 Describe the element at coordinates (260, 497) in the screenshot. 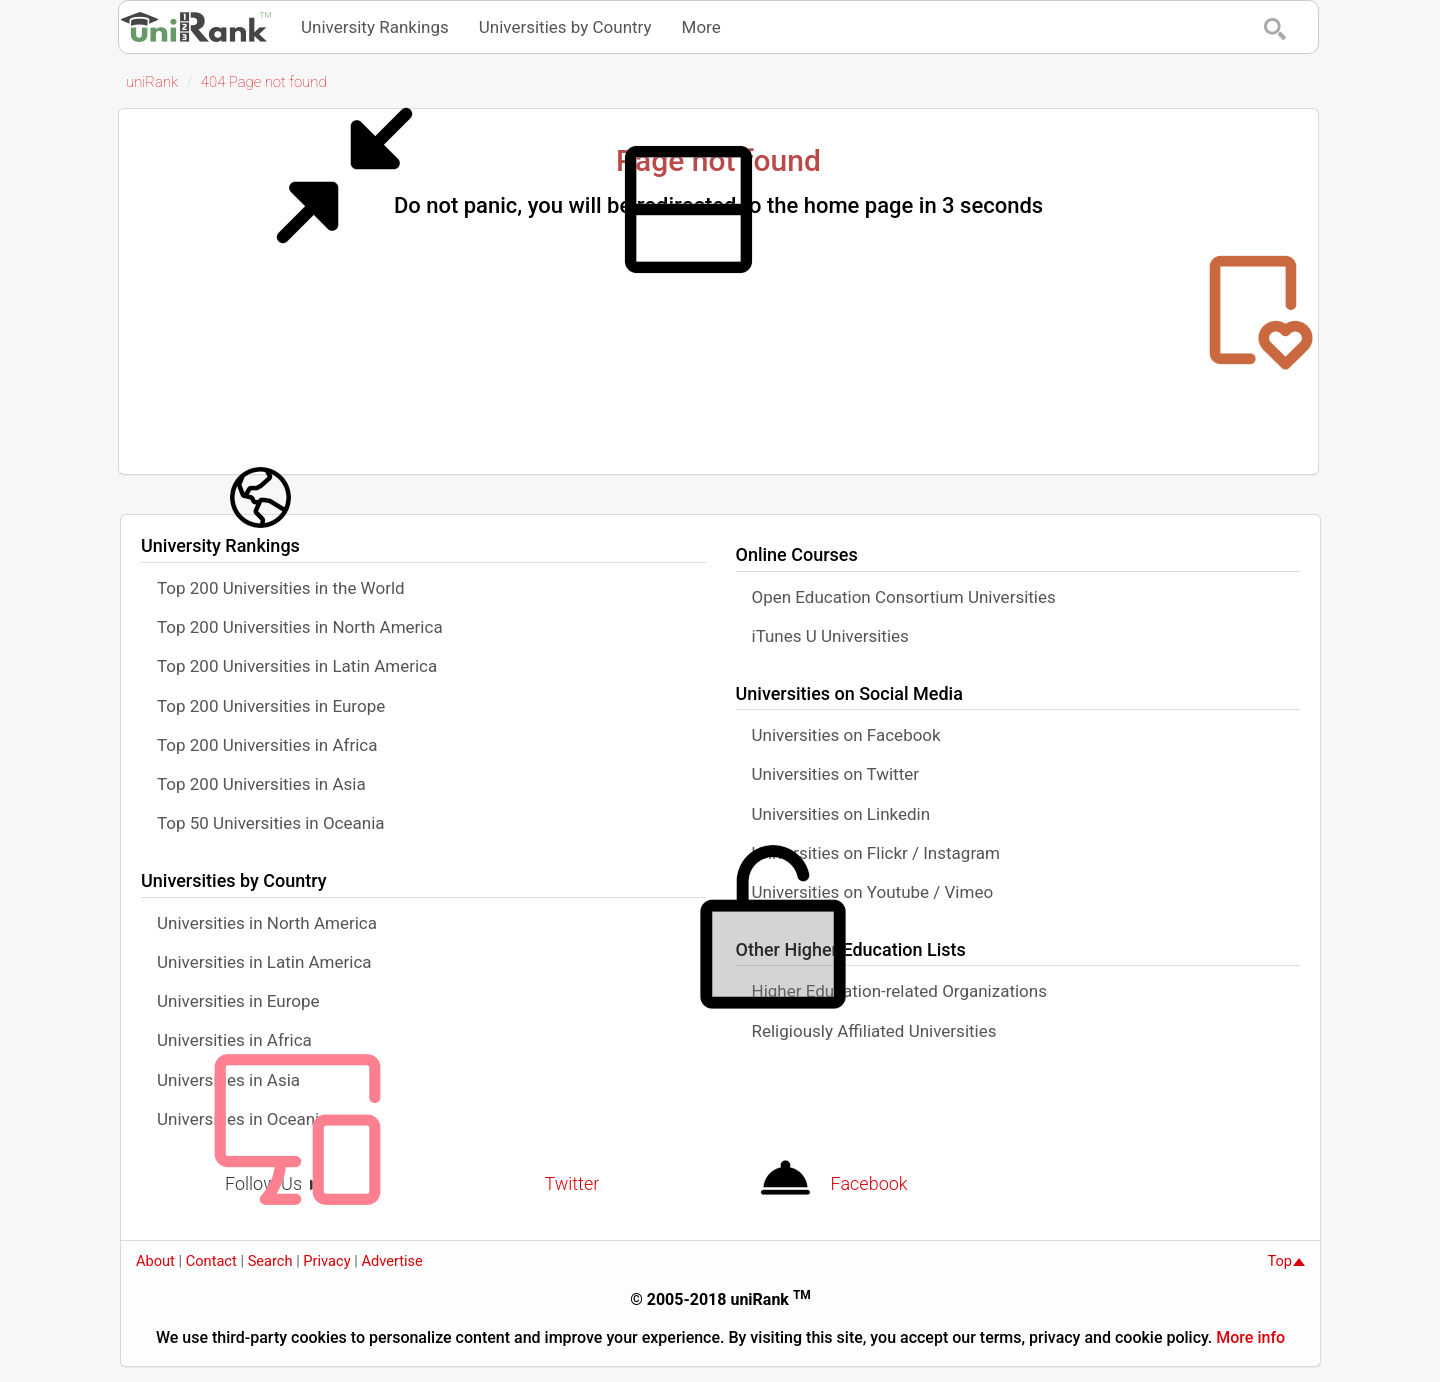

I see `switch to western hemisphere region` at that location.